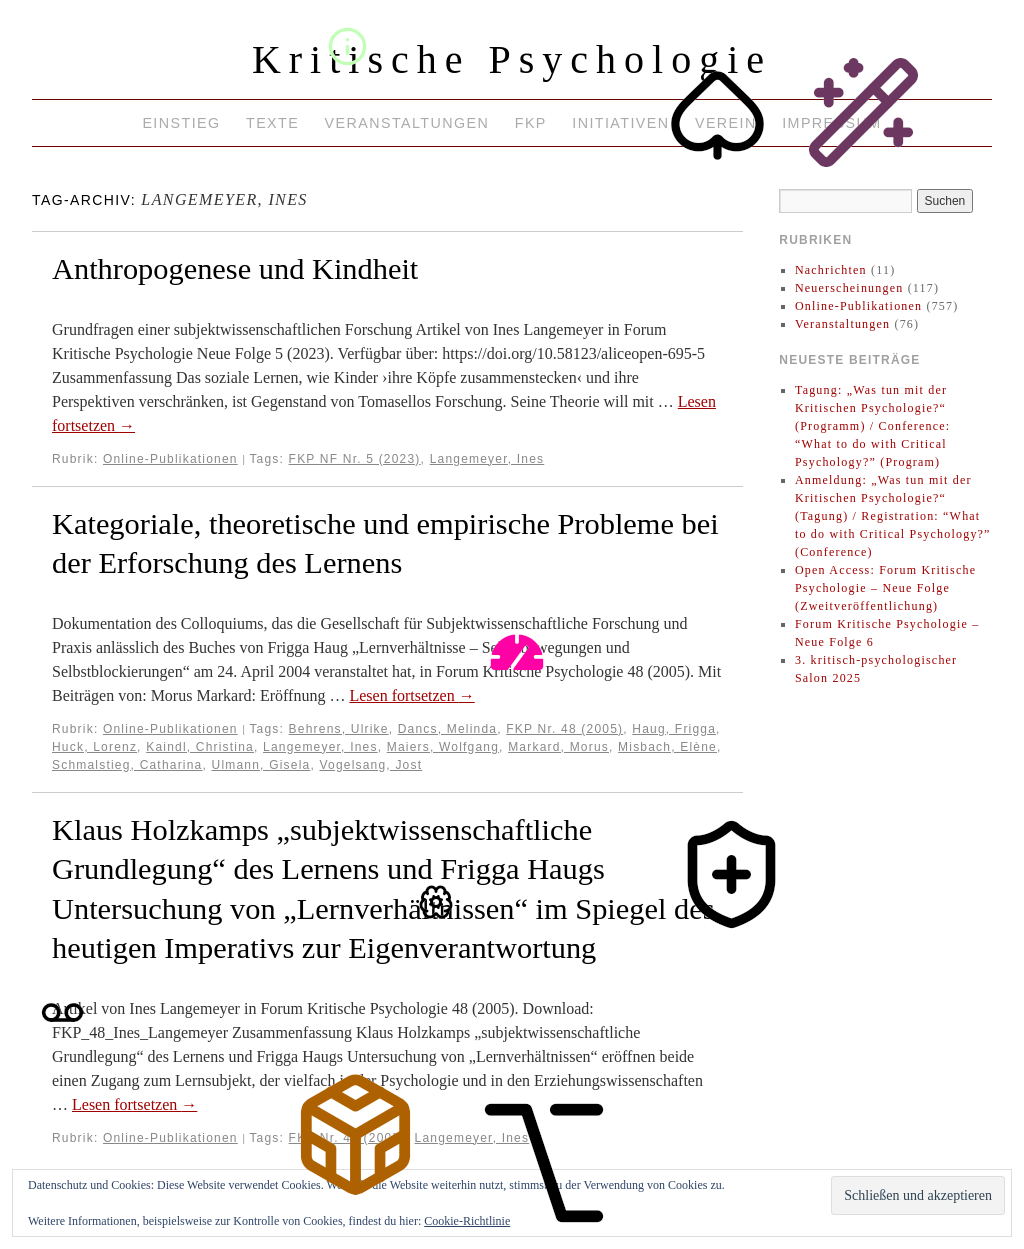 This screenshot has width=1024, height=1249. What do you see at coordinates (863, 112) in the screenshot?
I see `apply magic or auto-enhance effects` at bounding box center [863, 112].